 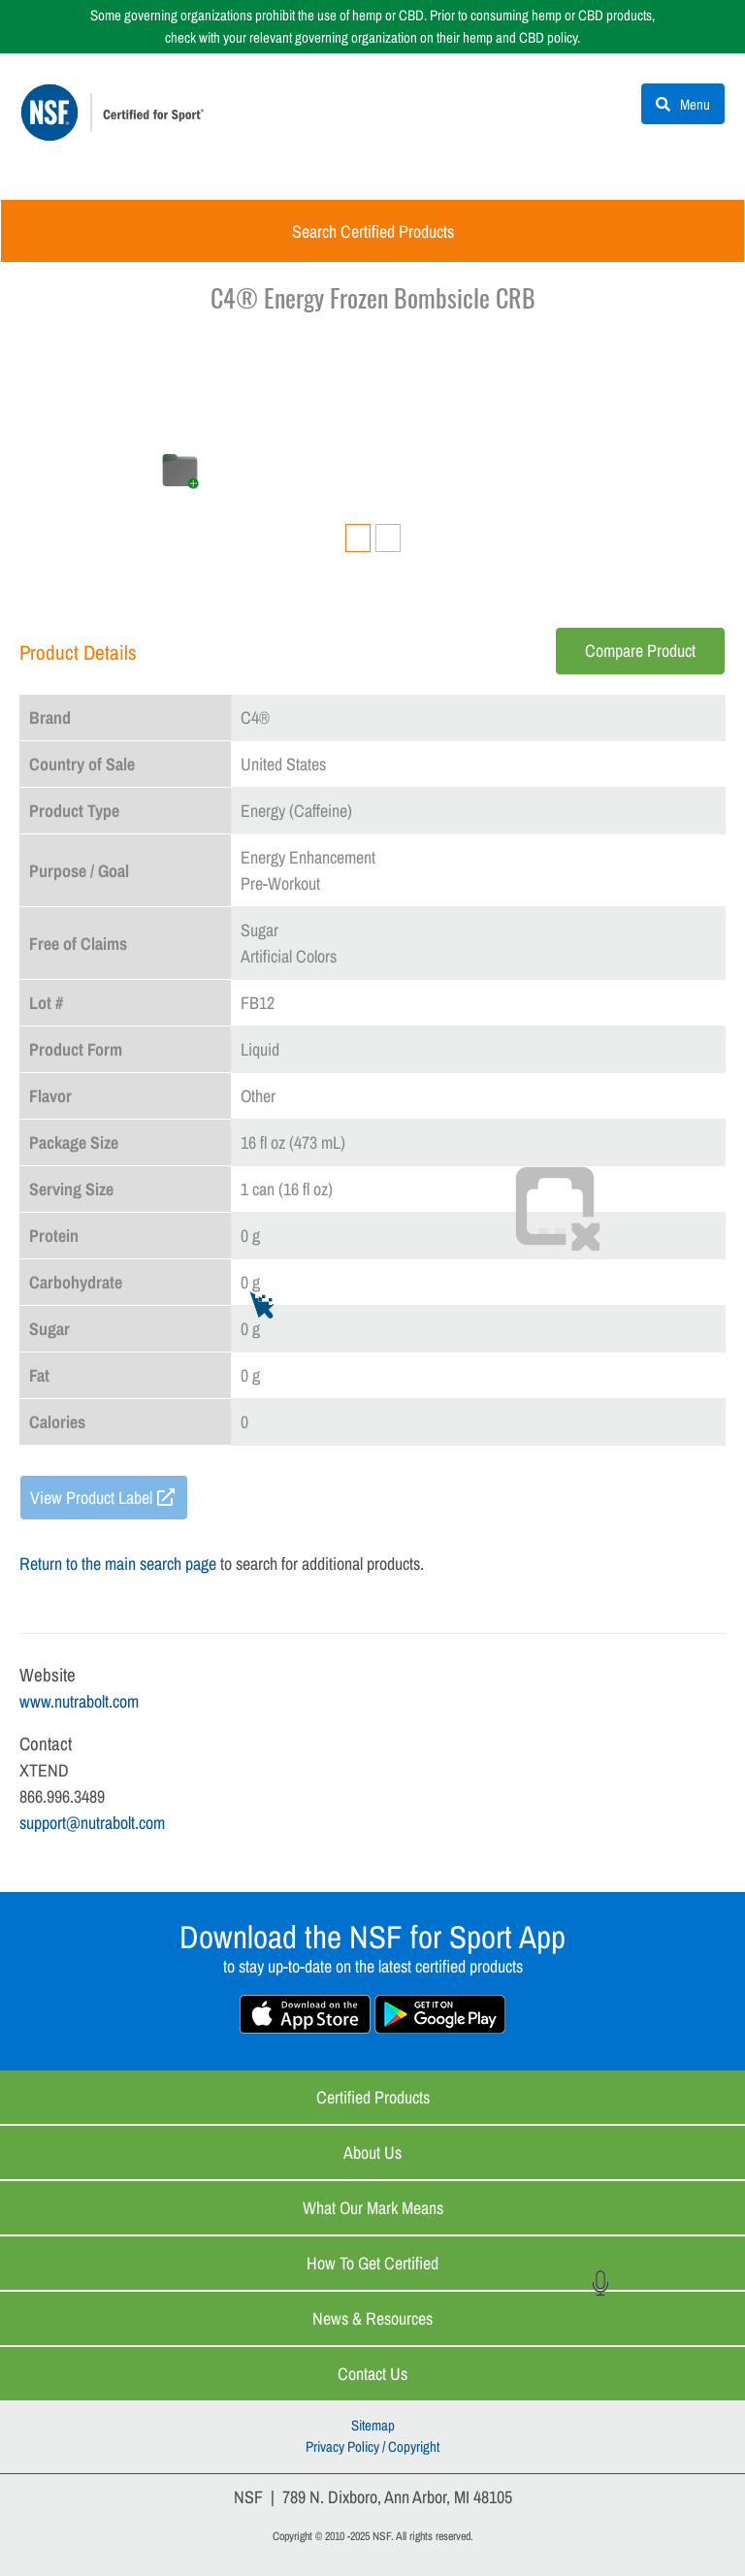 What do you see at coordinates (262, 1305) in the screenshot?
I see `access remote desktop connections` at bounding box center [262, 1305].